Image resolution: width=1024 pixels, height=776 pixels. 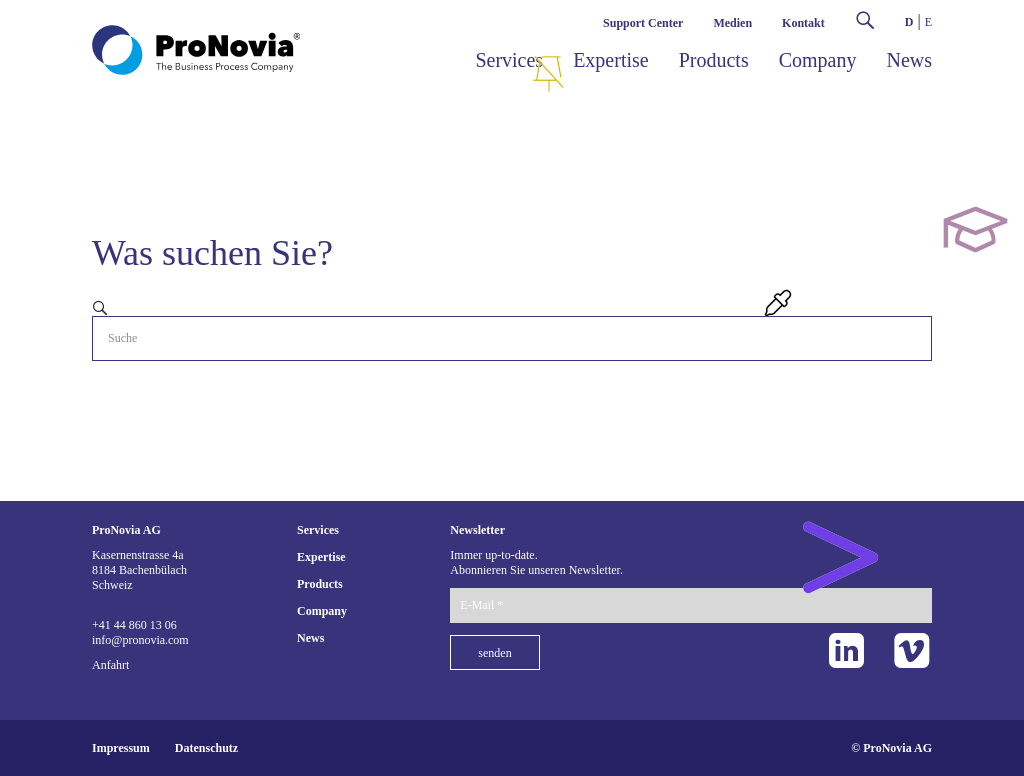 I want to click on navigate to the next item or page, so click(x=835, y=557).